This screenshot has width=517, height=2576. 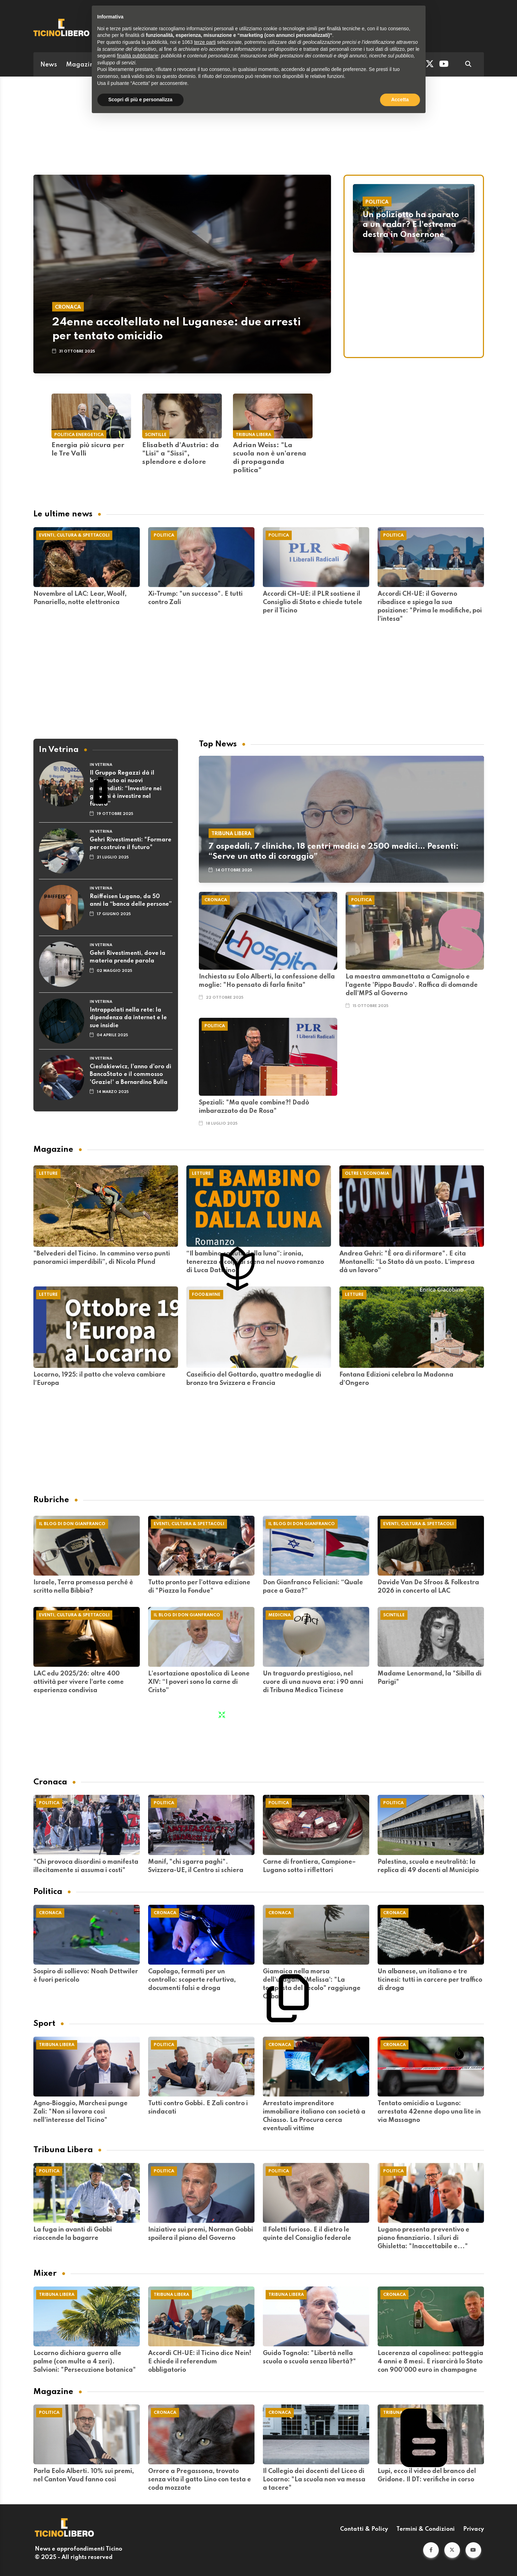 I want to click on connect to stripe payment processing, so click(x=459, y=938).